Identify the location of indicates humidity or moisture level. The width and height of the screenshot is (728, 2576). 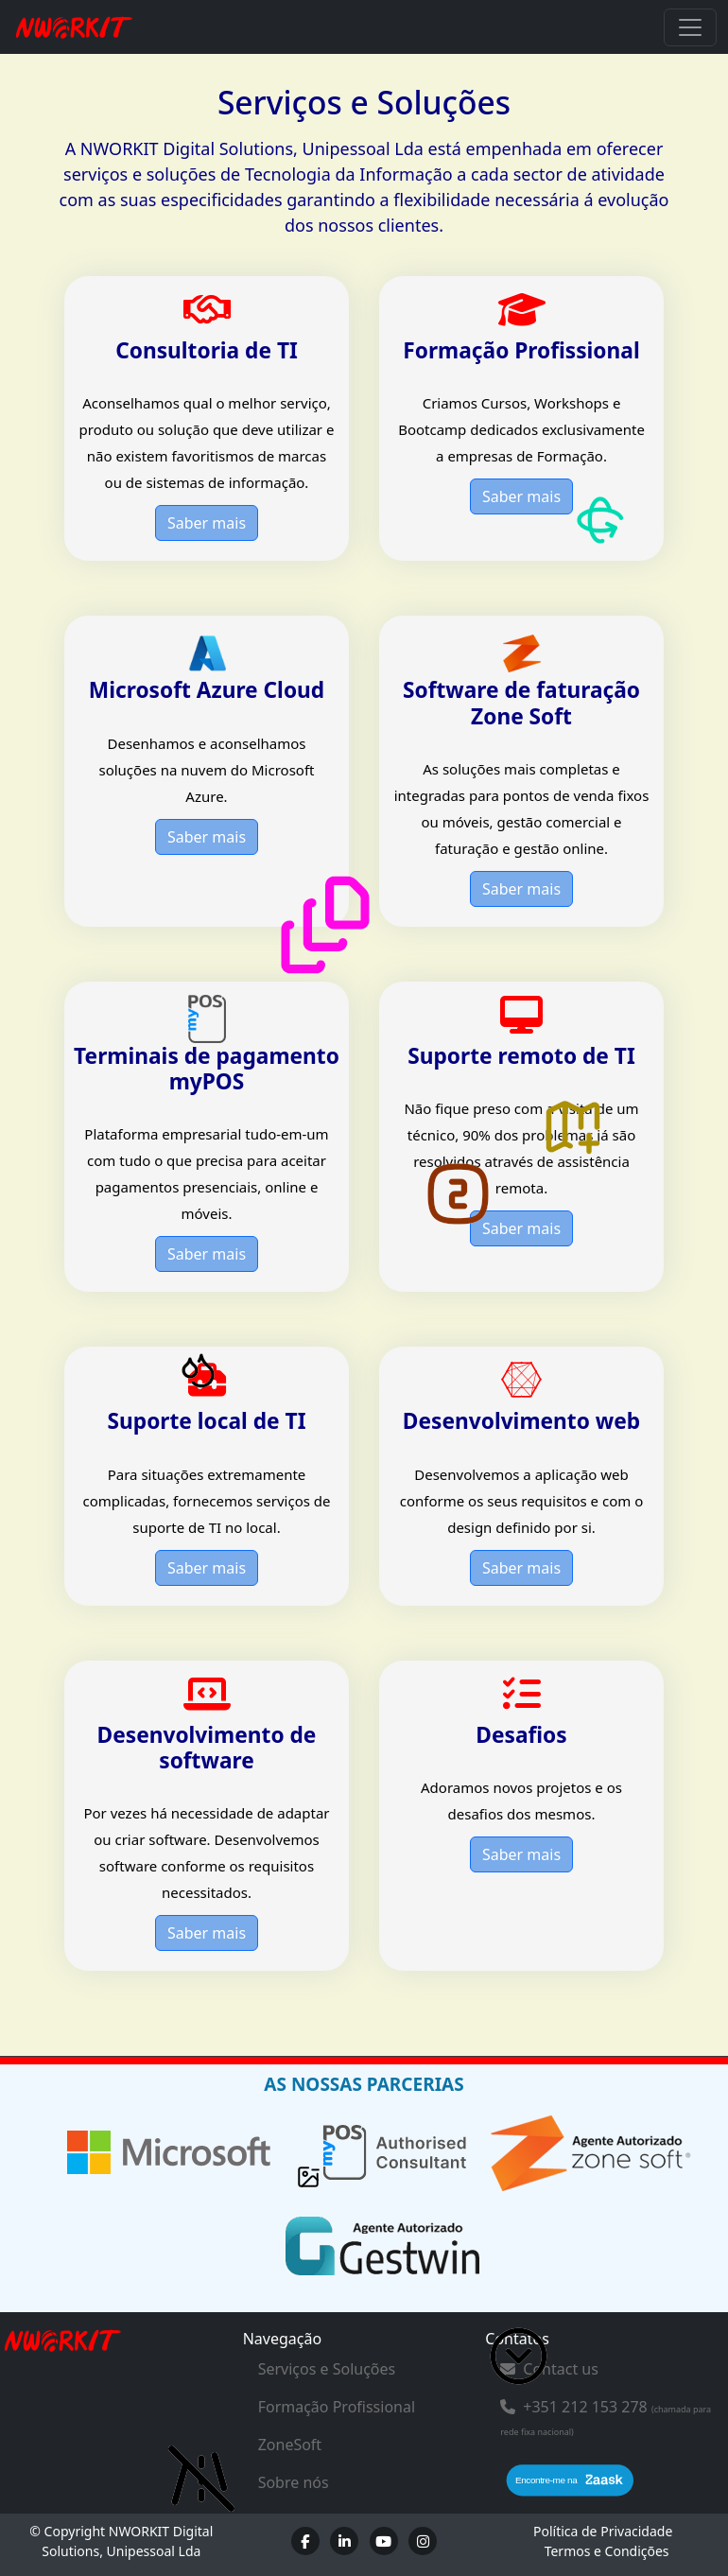
(198, 1369).